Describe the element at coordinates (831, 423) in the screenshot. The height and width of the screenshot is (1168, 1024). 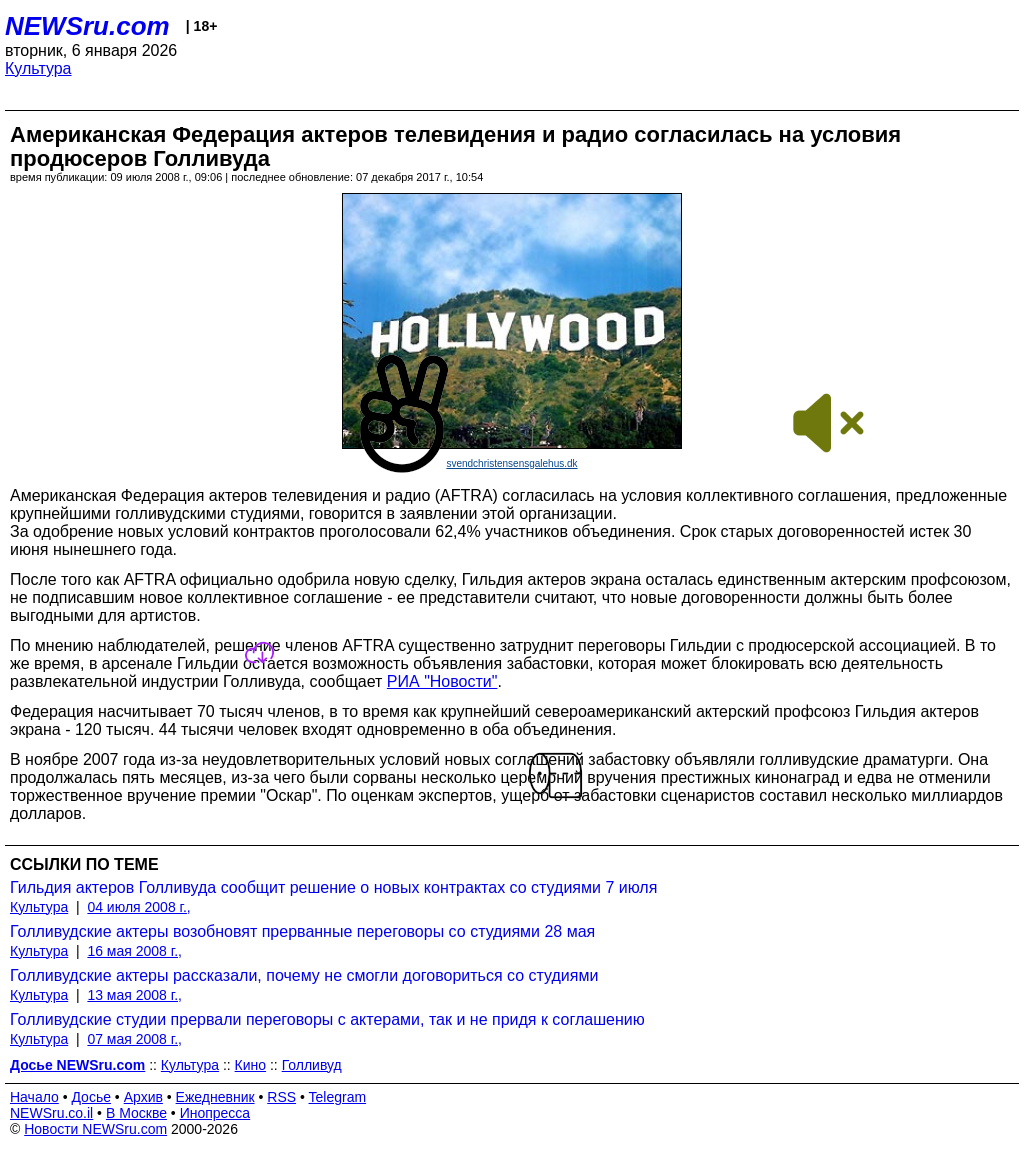
I see `mute audio` at that location.